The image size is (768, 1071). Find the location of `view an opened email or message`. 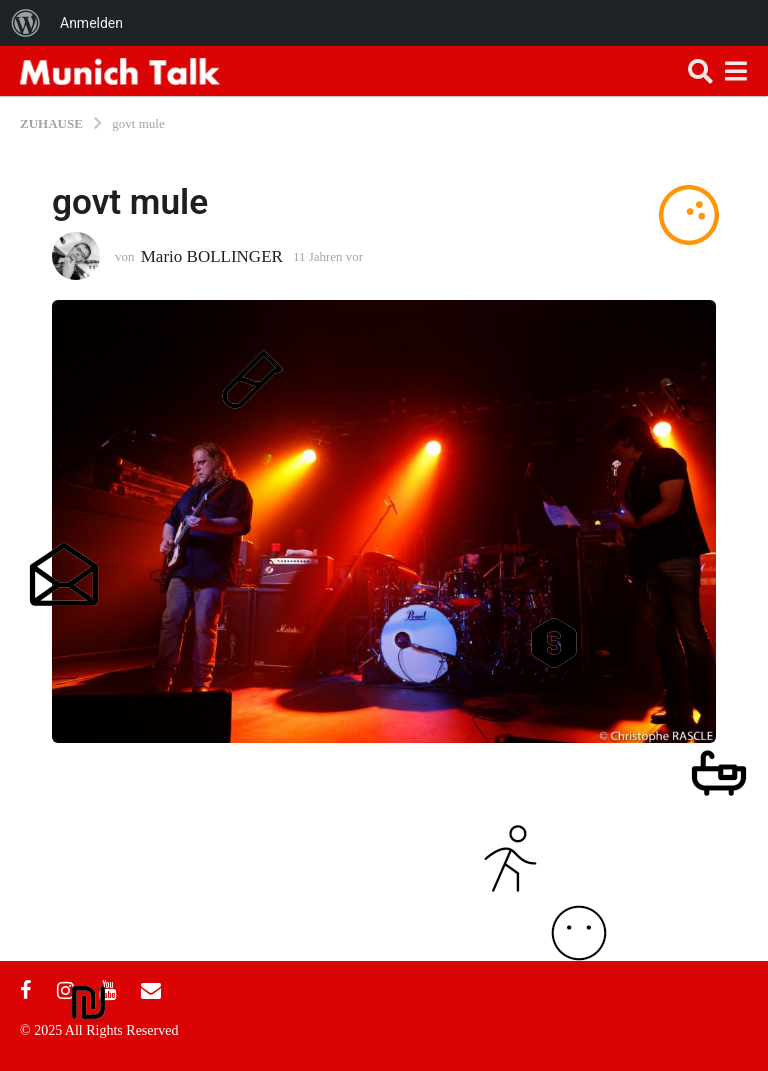

view an opened email or message is located at coordinates (64, 577).